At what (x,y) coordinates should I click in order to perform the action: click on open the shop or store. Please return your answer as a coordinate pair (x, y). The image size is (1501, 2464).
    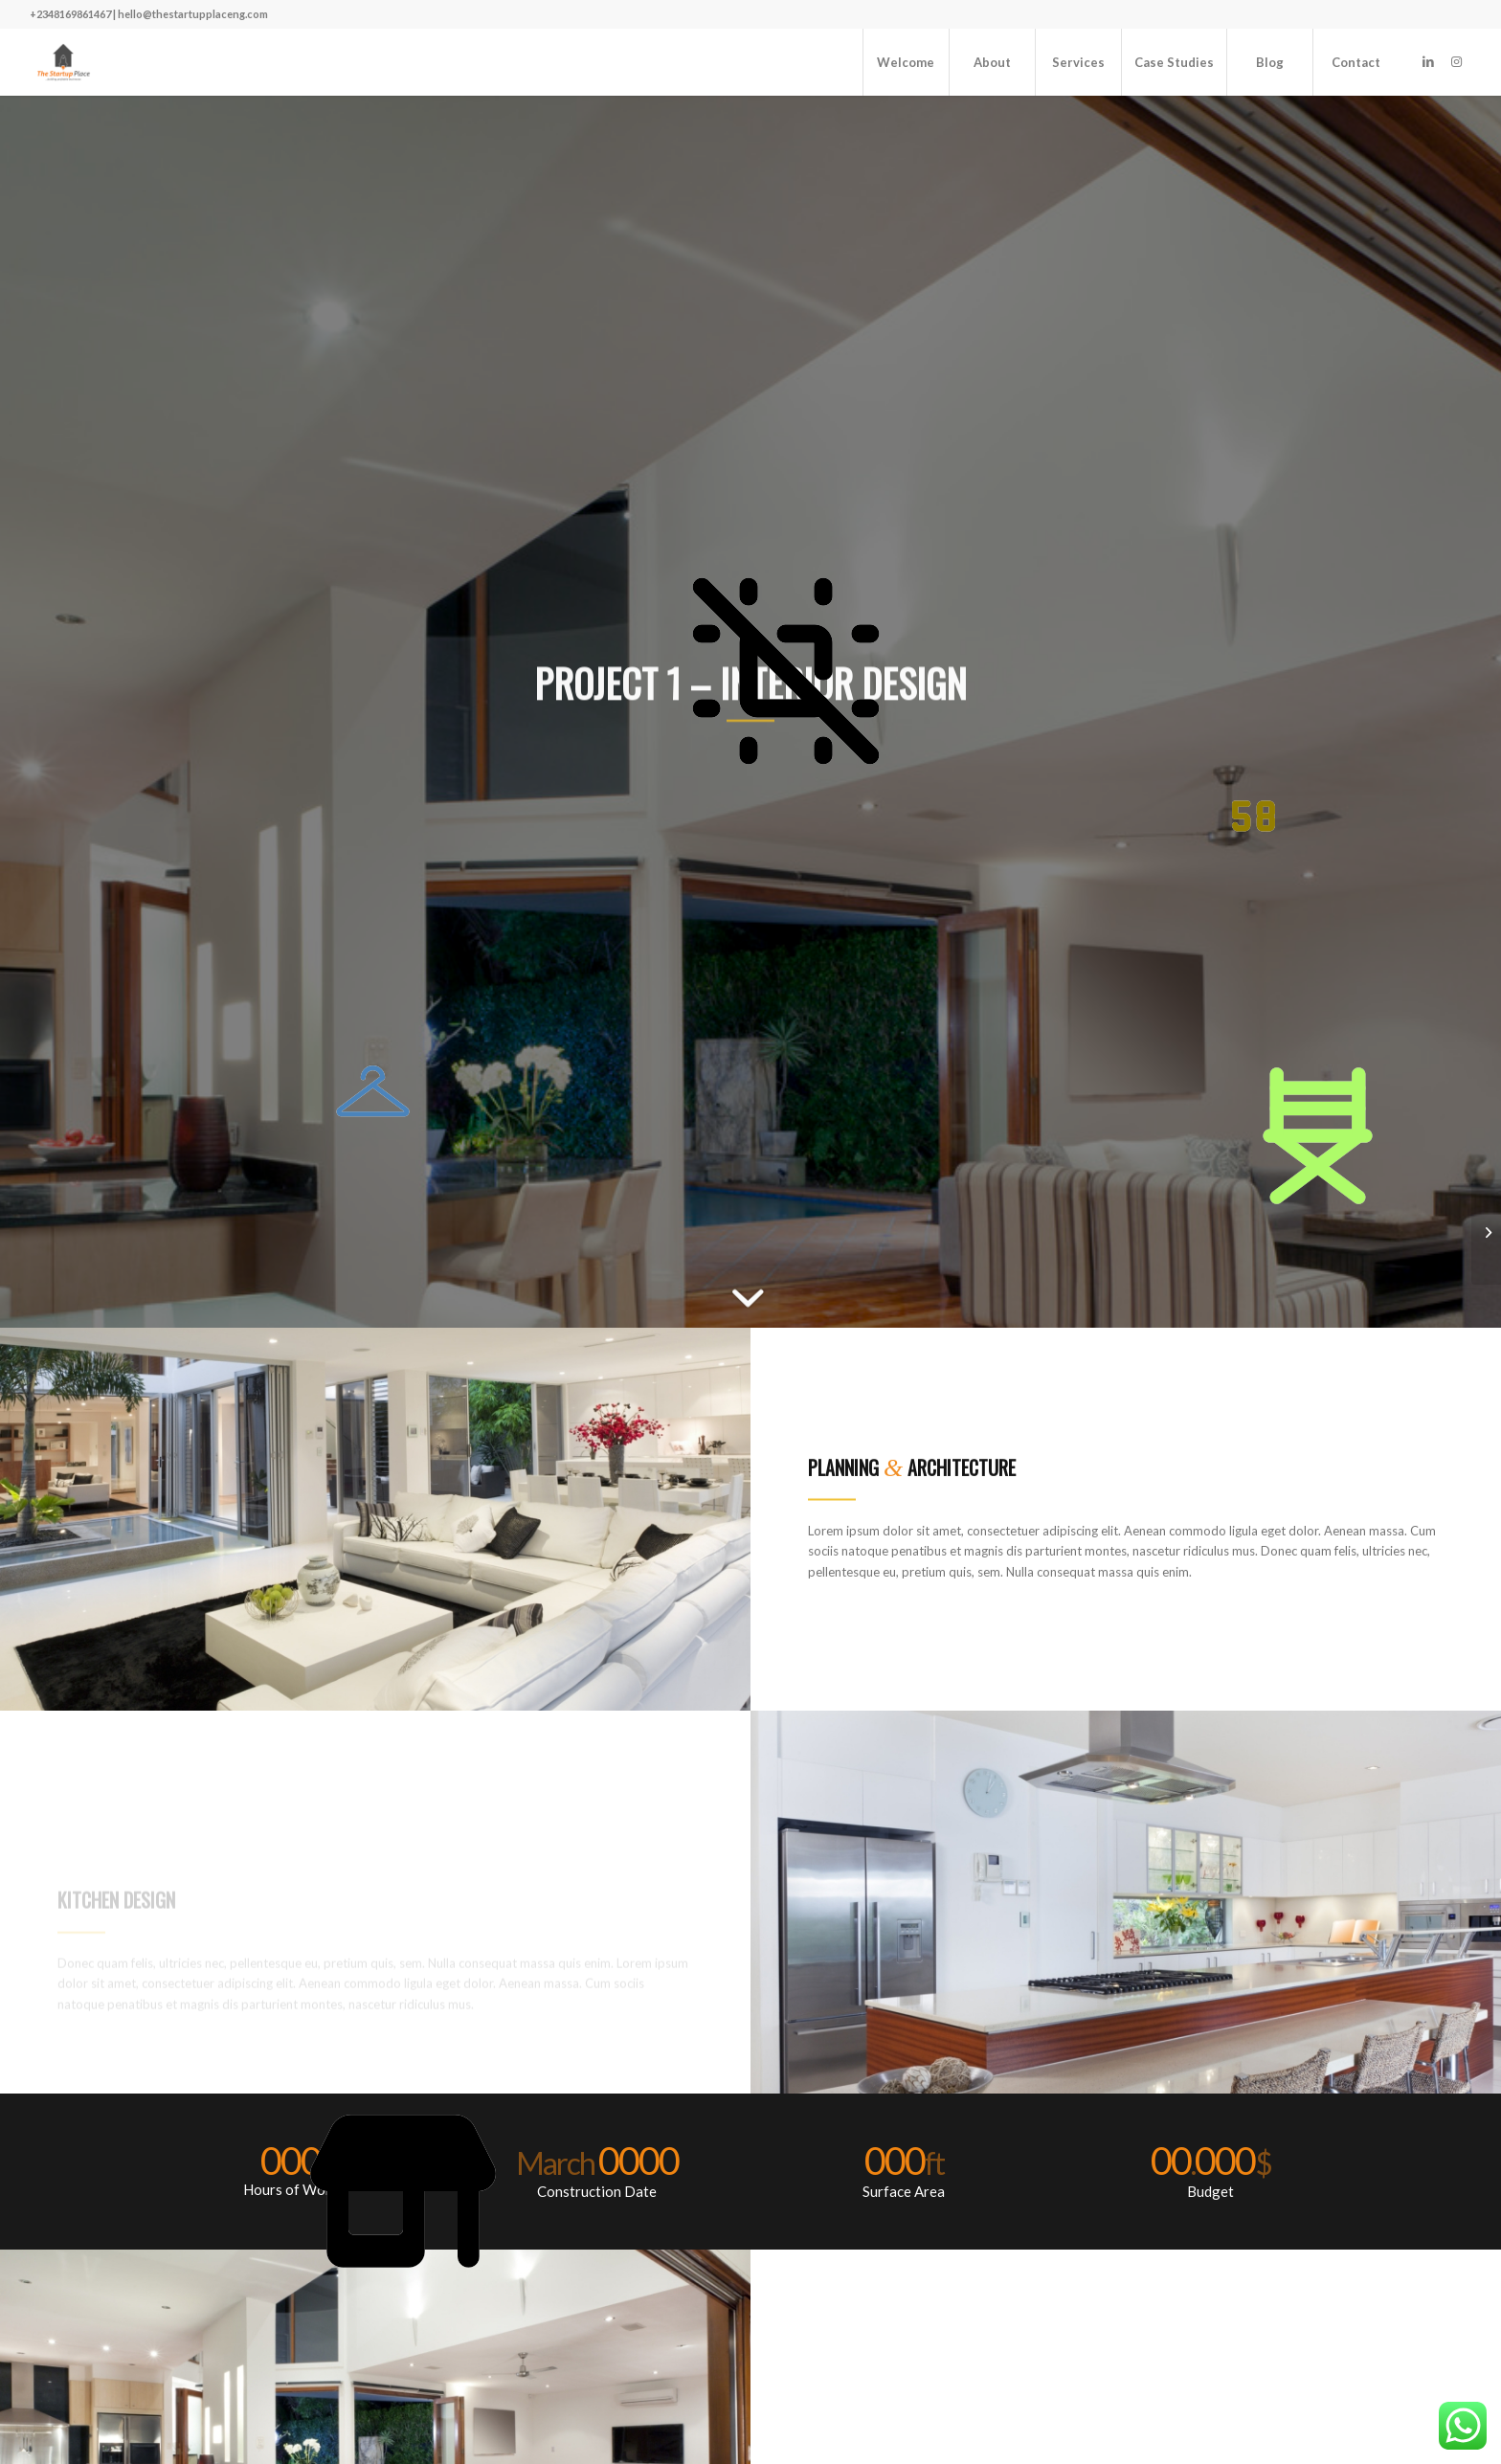
    Looking at the image, I should click on (403, 2191).